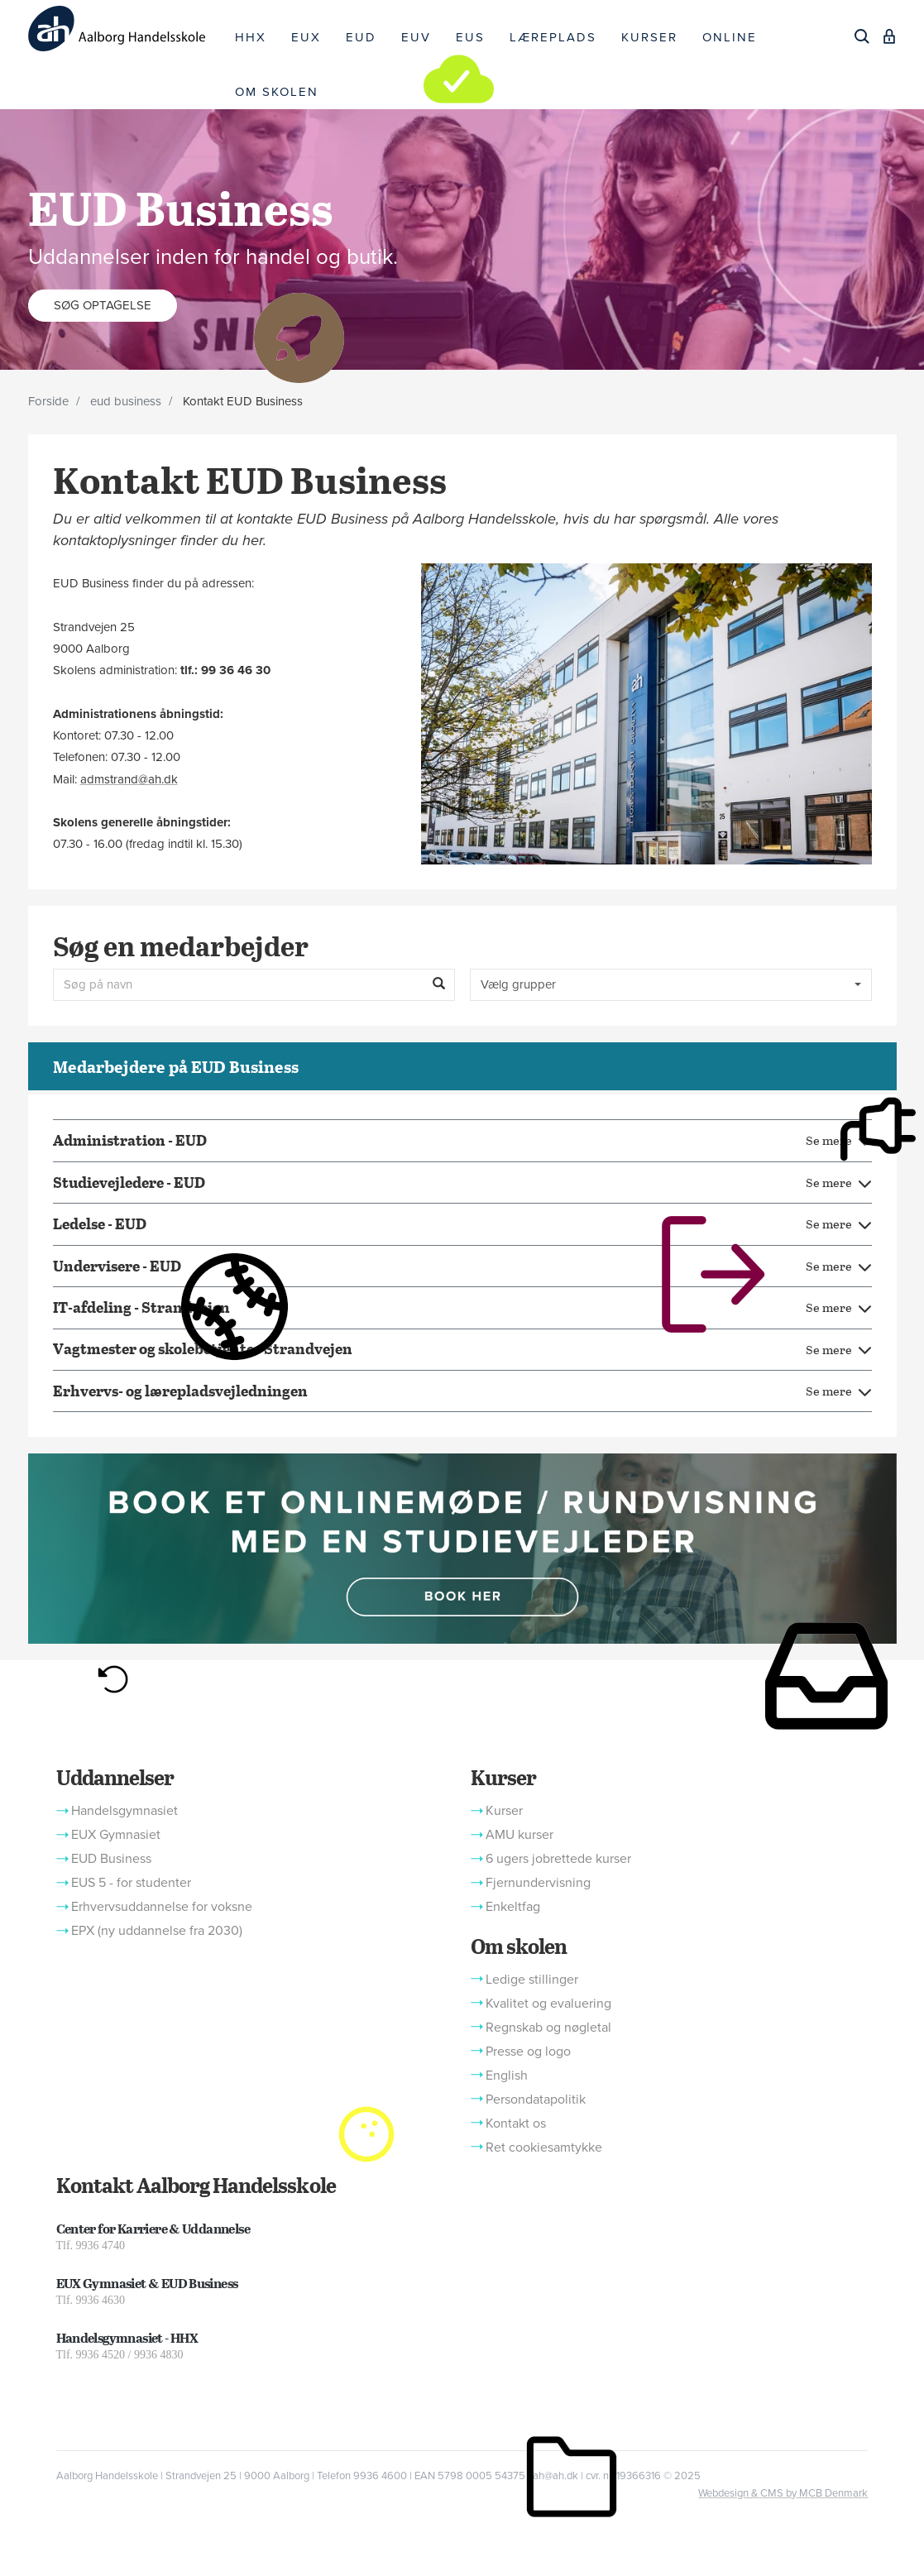 Image resolution: width=924 pixels, height=2576 pixels. What do you see at coordinates (878, 1128) in the screenshot?
I see `connect to a power source or external device` at bounding box center [878, 1128].